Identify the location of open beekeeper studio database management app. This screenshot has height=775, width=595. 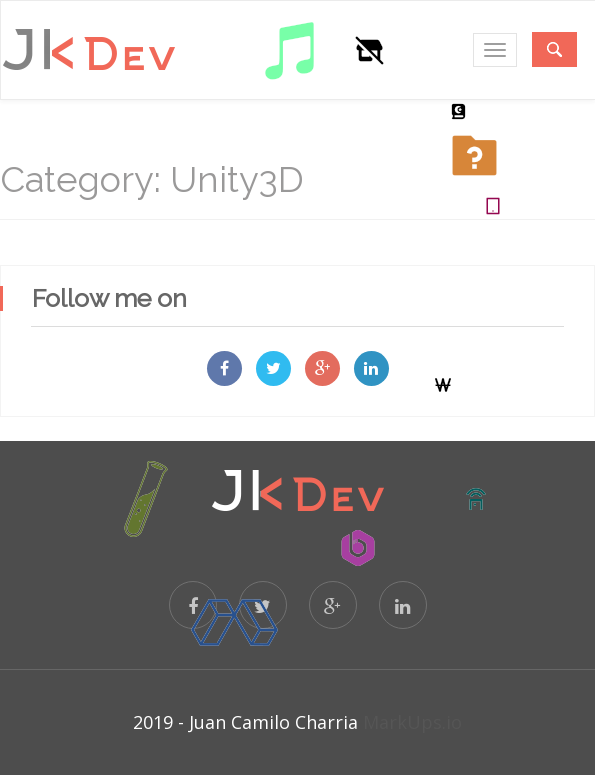
(358, 548).